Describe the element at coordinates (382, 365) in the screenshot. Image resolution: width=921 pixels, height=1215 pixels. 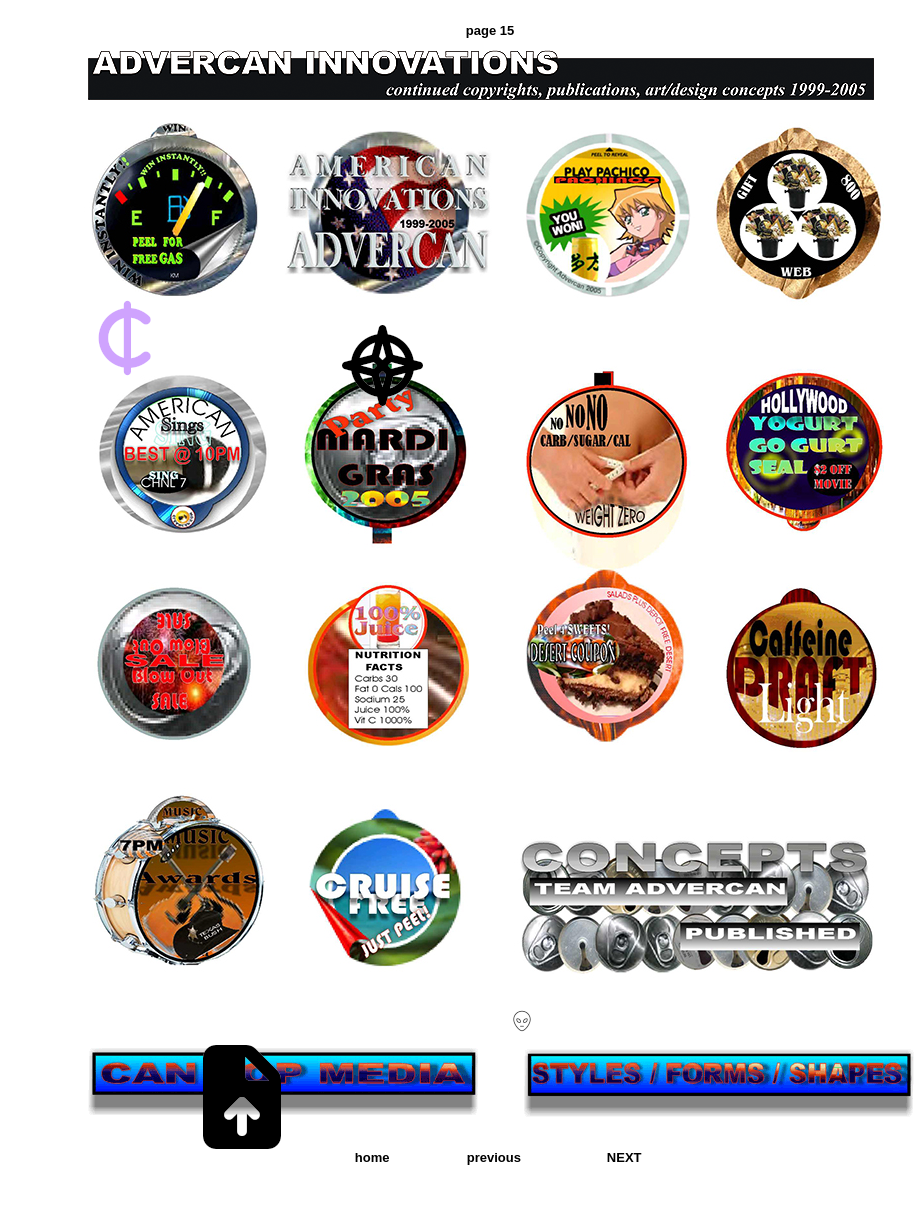
I see `view compass or navigation orientation` at that location.